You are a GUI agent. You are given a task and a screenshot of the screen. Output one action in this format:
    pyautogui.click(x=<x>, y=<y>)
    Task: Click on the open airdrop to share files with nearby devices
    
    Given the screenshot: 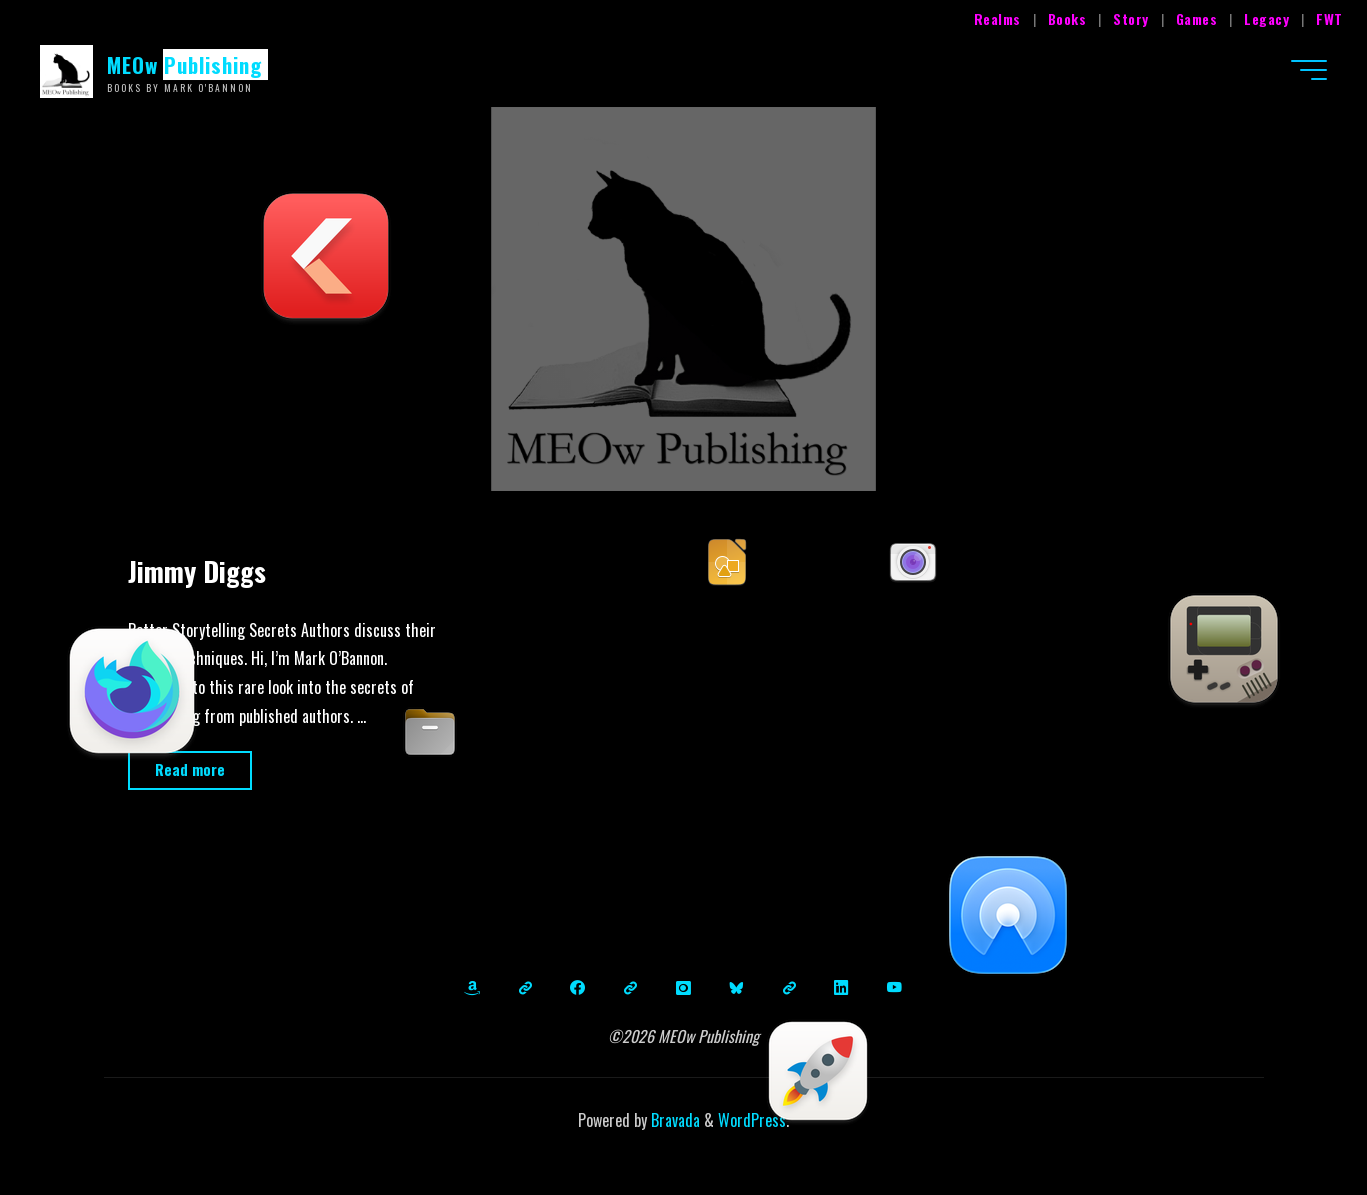 What is the action you would take?
    pyautogui.click(x=1008, y=915)
    